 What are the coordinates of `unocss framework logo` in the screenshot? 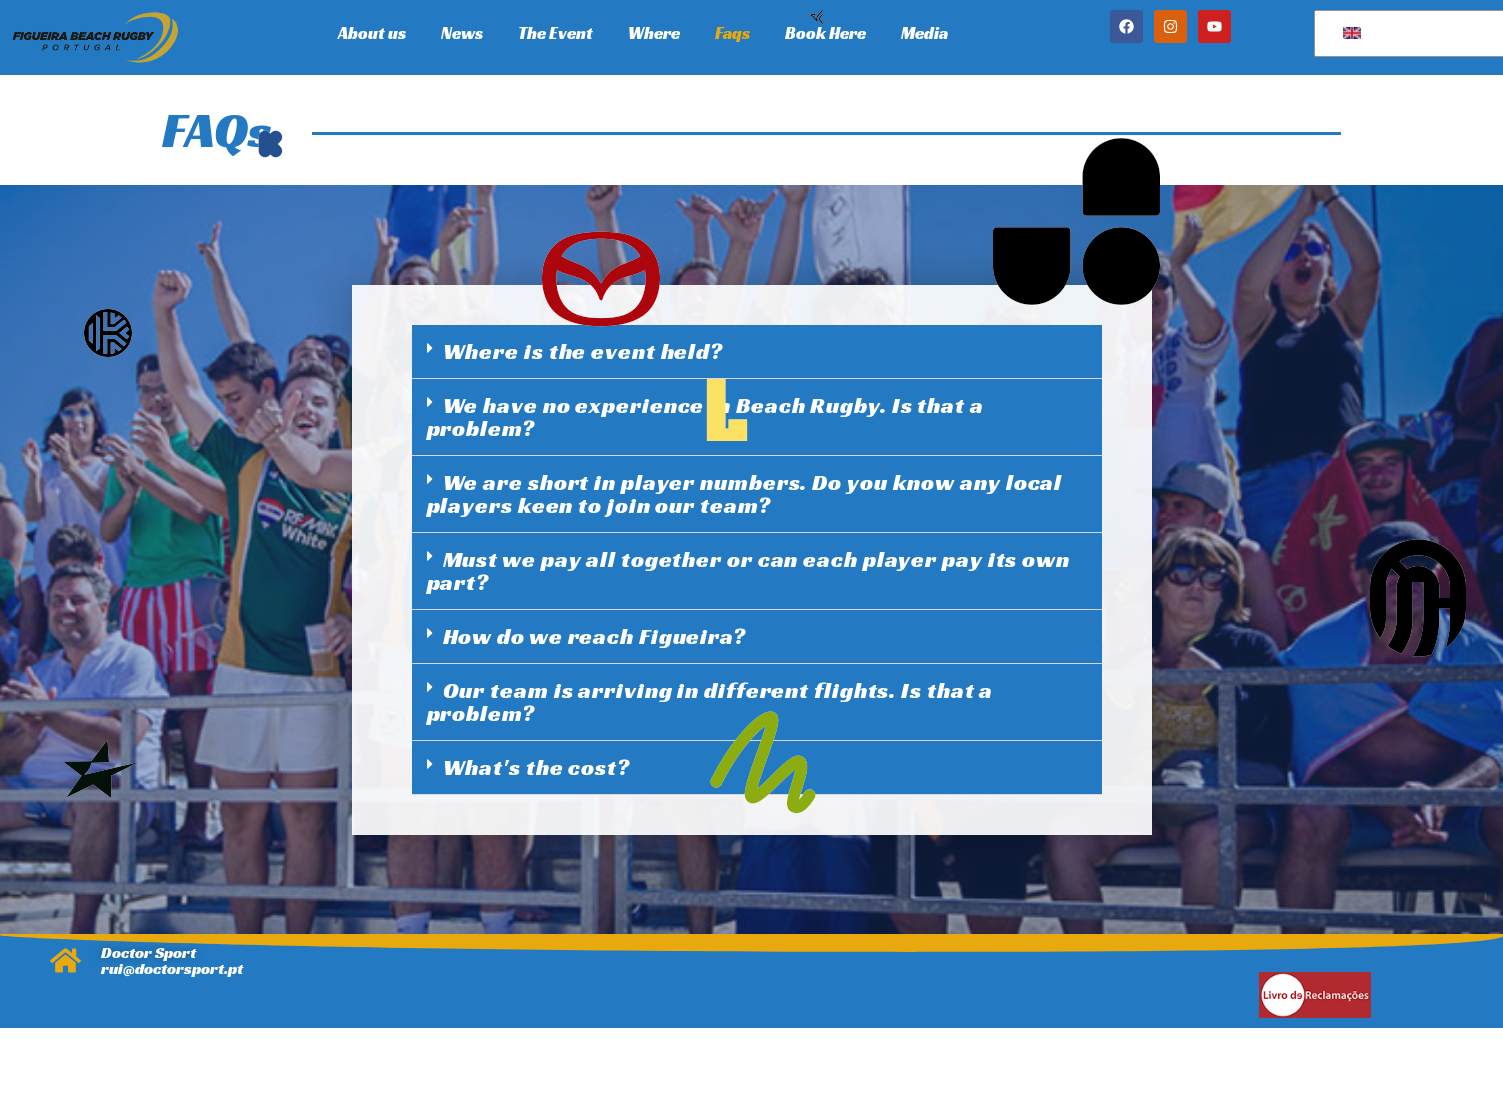 It's located at (1076, 221).